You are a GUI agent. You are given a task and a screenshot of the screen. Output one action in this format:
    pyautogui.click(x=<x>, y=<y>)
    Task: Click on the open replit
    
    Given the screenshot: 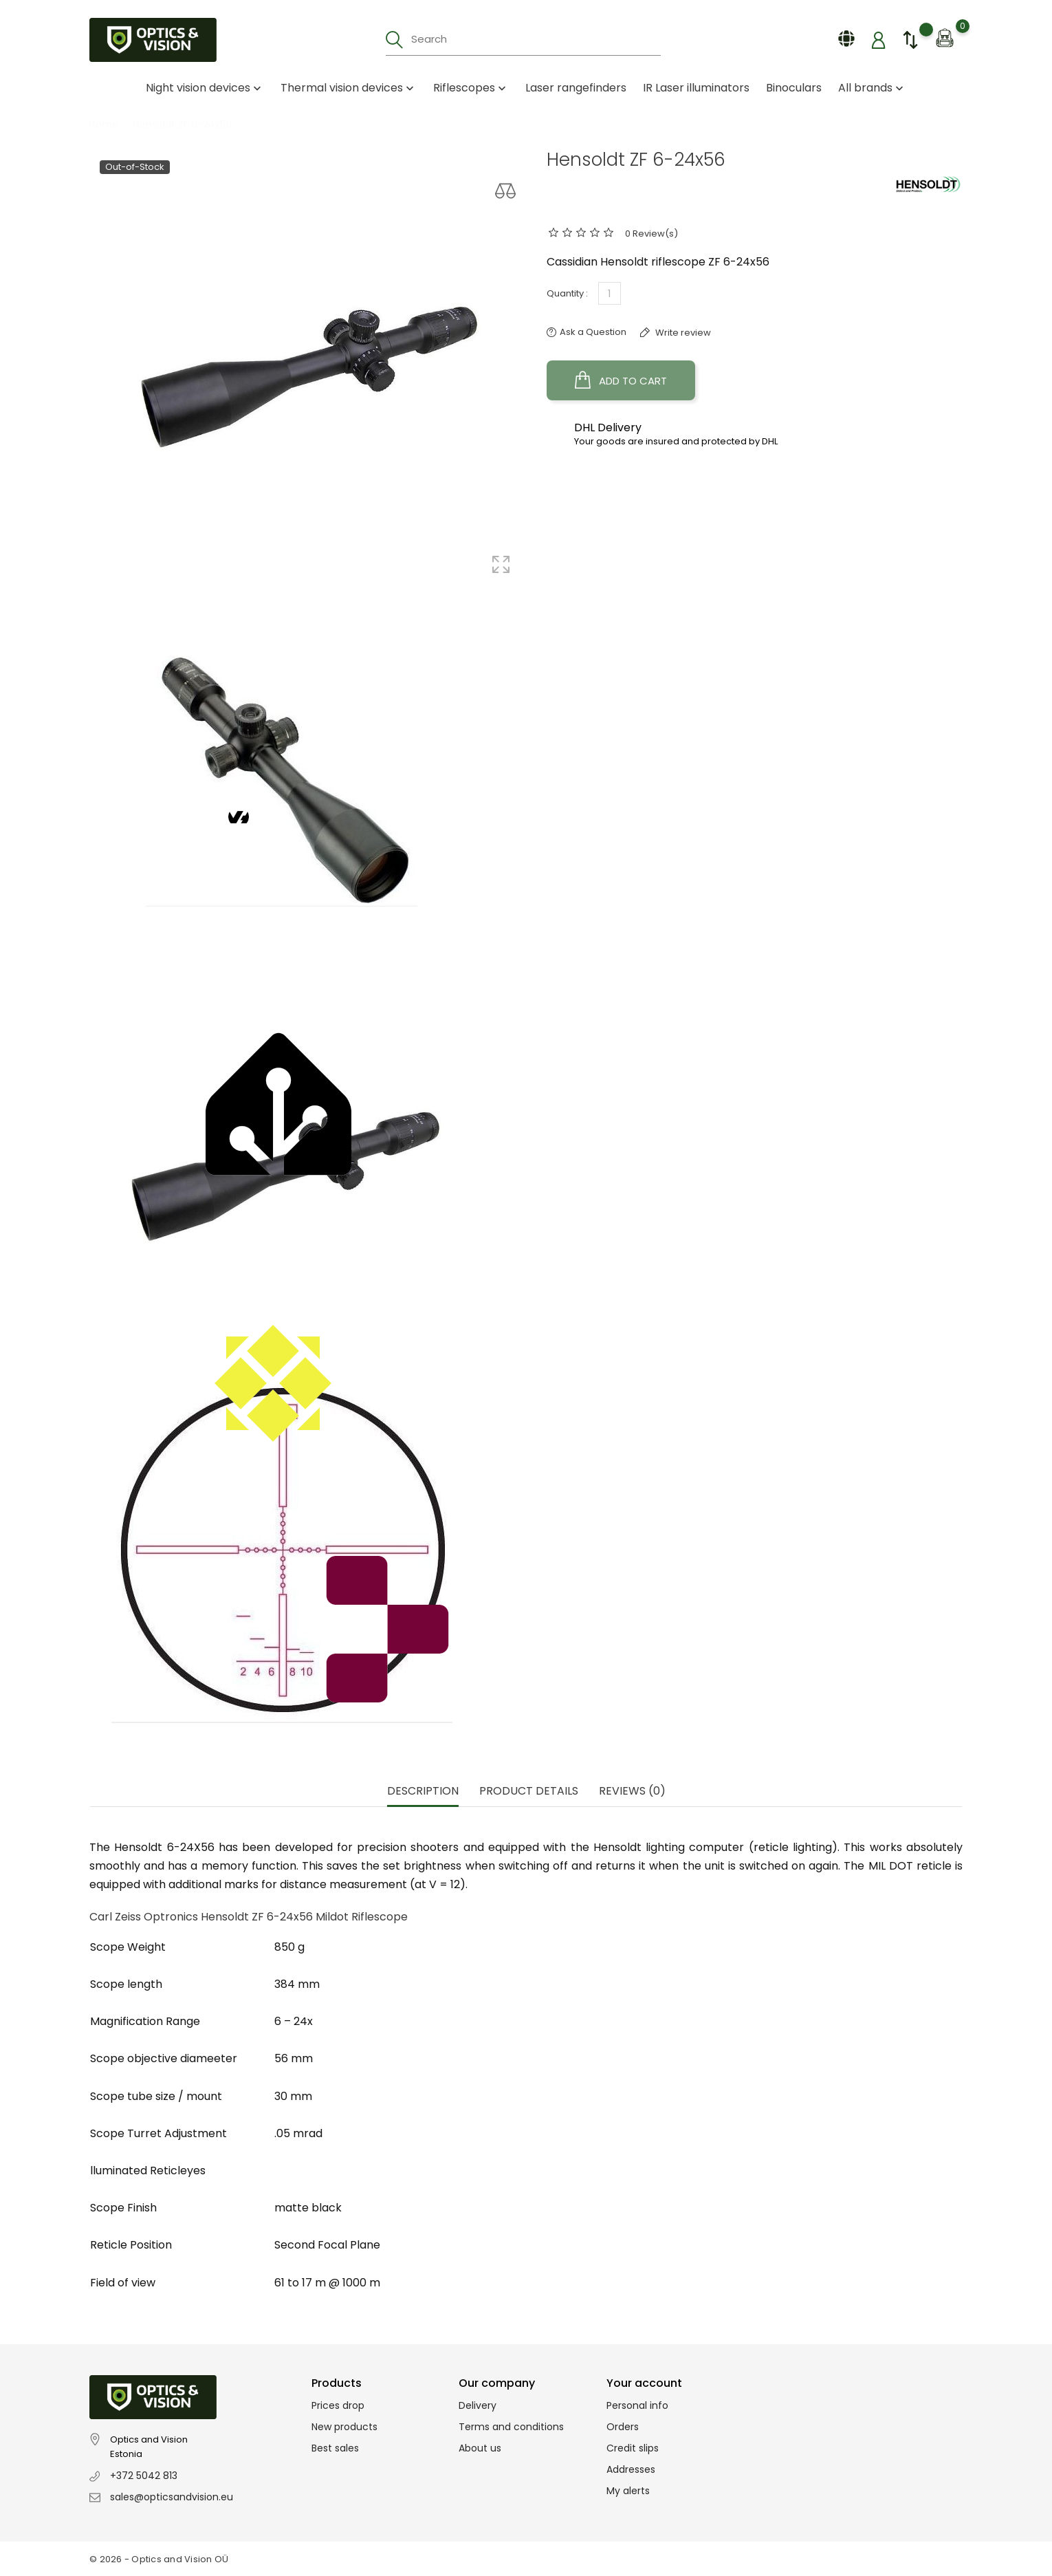 What is the action you would take?
    pyautogui.click(x=387, y=1629)
    